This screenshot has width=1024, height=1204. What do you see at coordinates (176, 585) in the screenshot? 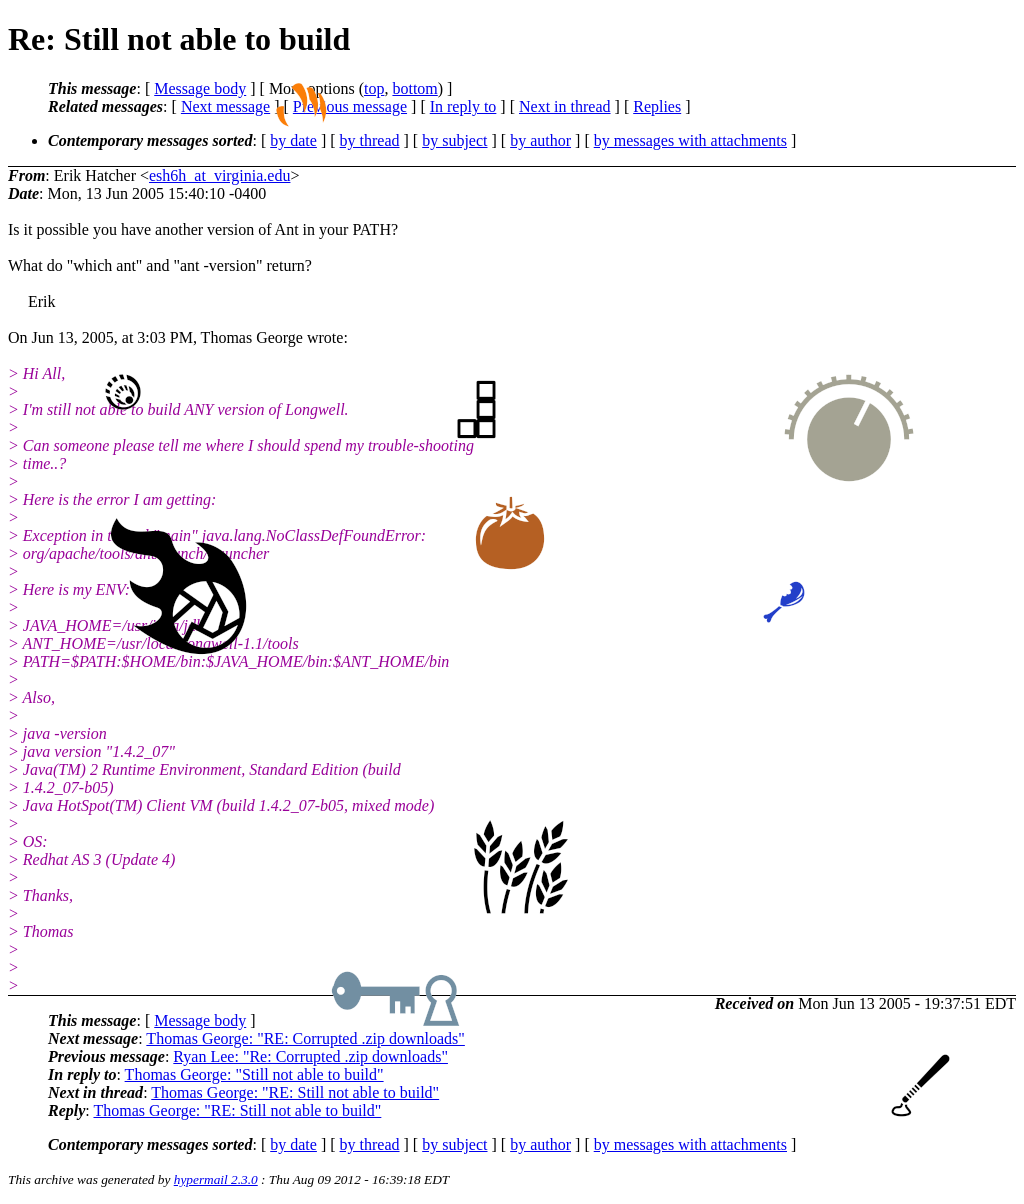
I see `fire-type attack or ability in a game` at bounding box center [176, 585].